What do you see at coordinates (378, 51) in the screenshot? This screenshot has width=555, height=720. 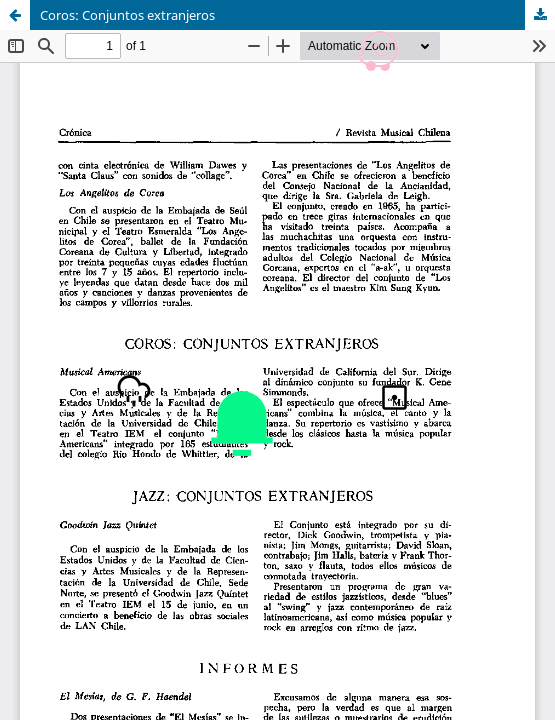 I see `open Waze navigation app` at bounding box center [378, 51].